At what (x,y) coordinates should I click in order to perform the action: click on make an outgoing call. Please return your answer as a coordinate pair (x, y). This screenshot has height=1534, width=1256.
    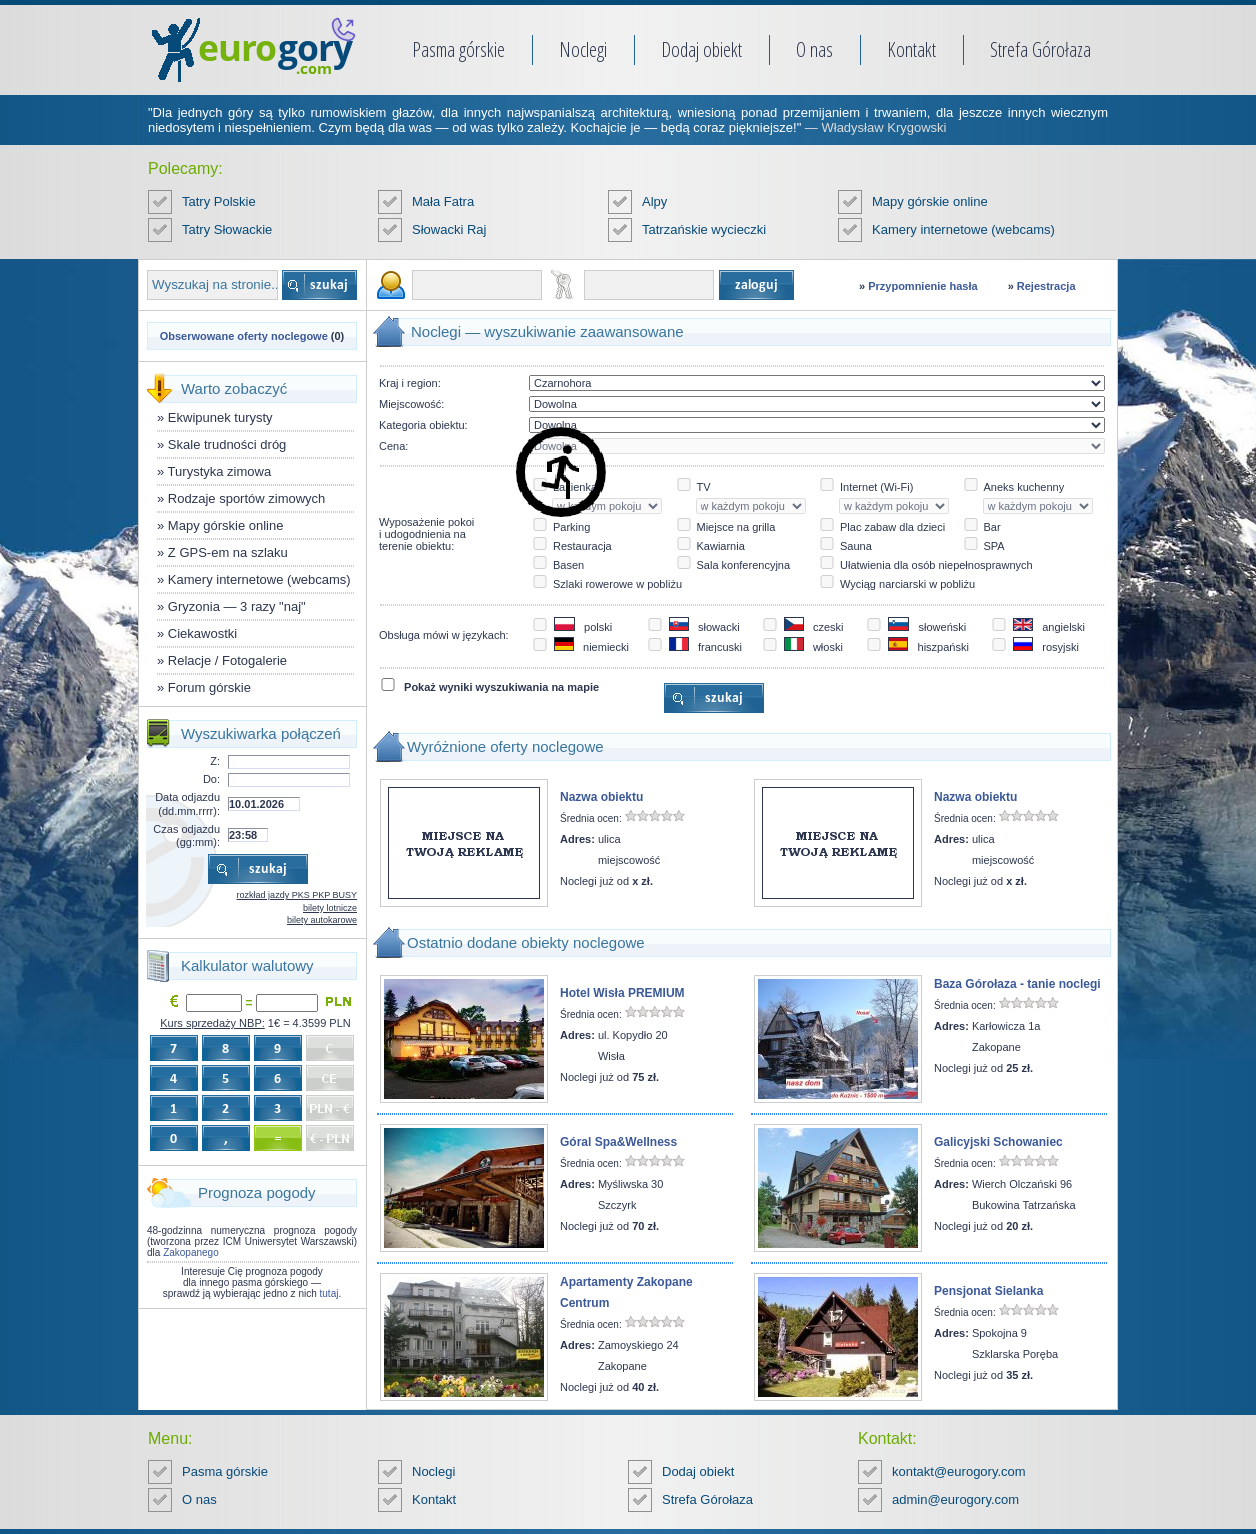
    Looking at the image, I should click on (344, 29).